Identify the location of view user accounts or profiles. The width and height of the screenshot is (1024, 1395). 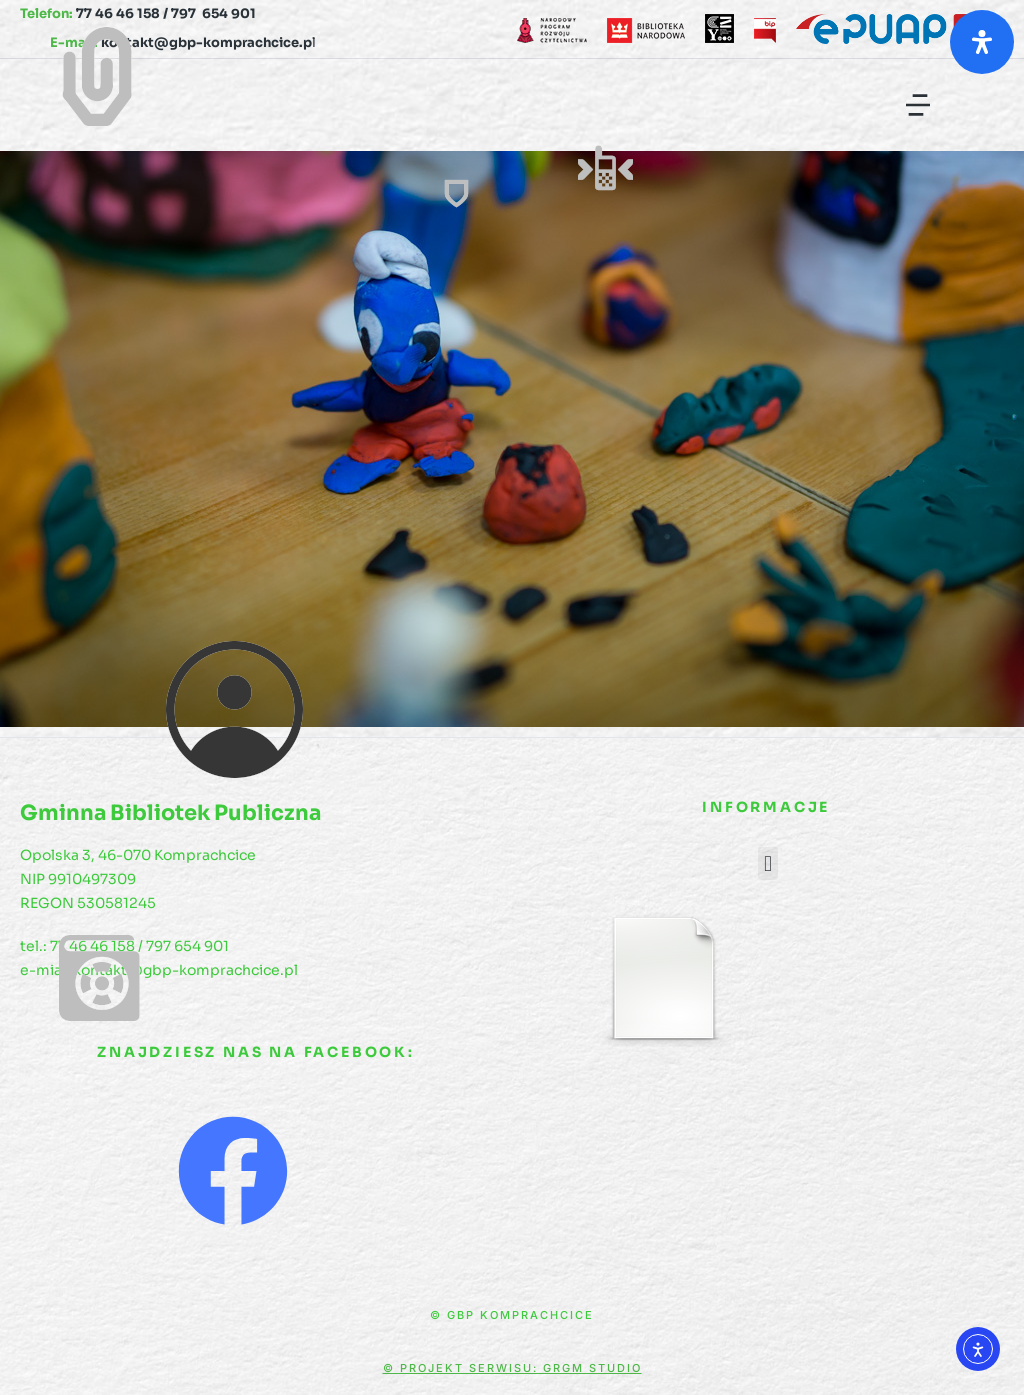
(234, 709).